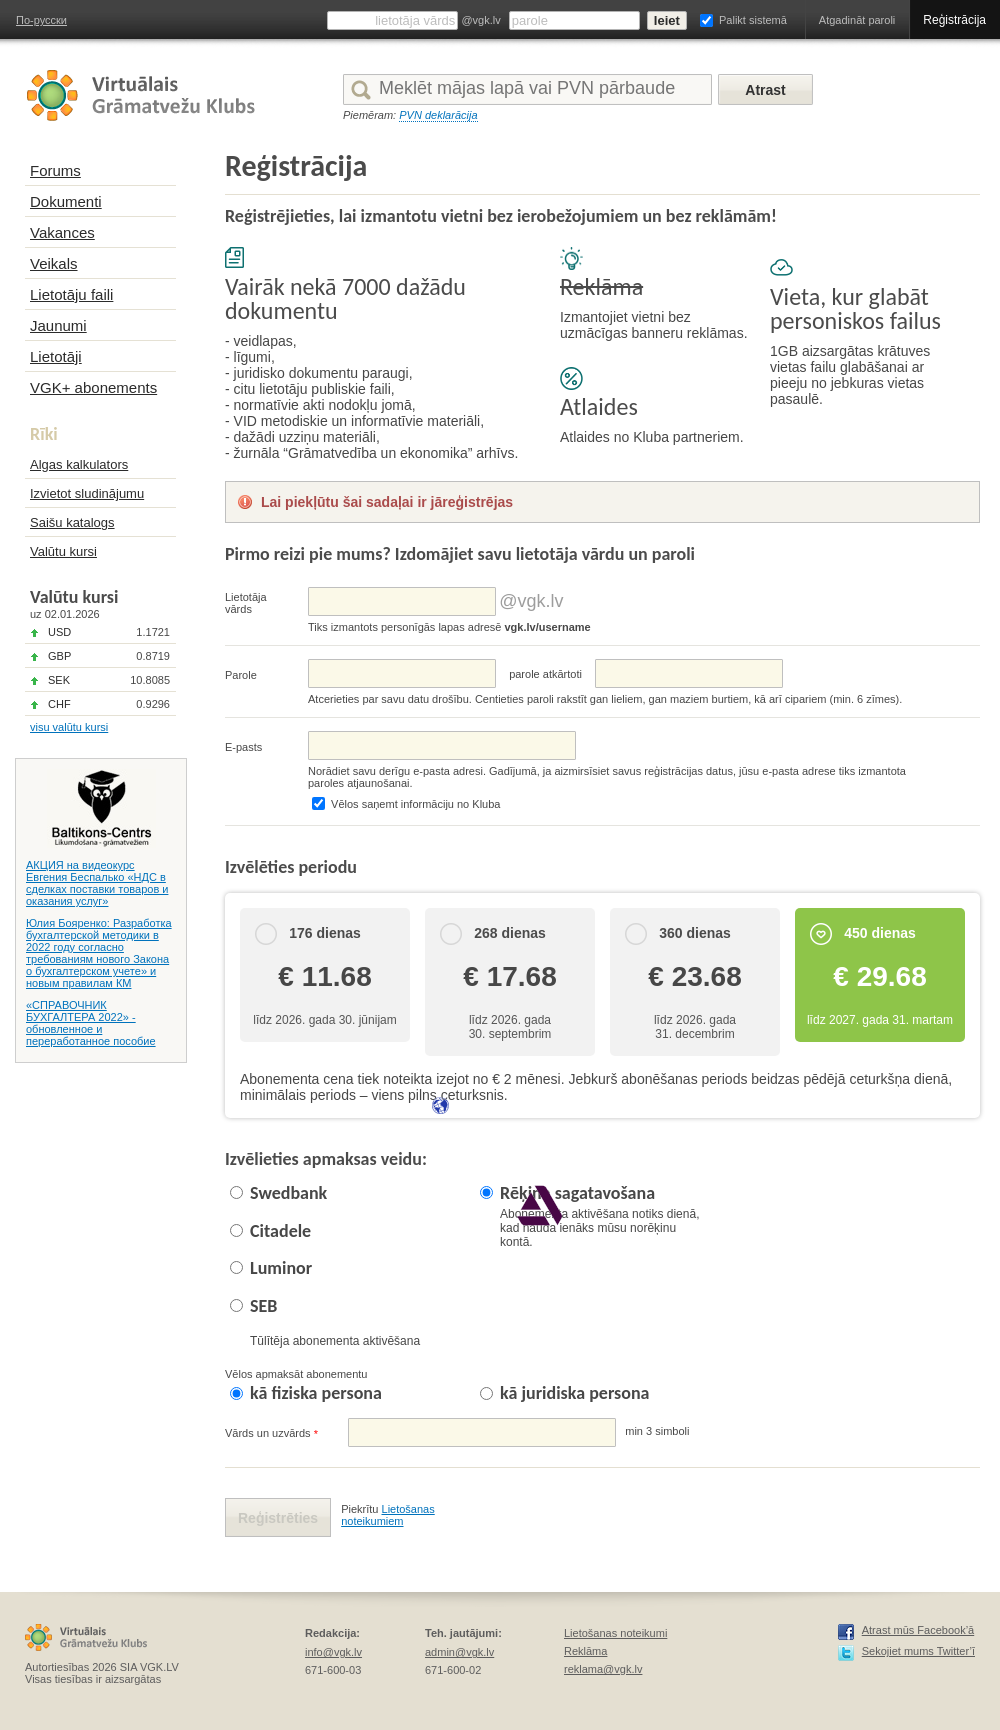 The height and width of the screenshot is (1730, 1000). What do you see at coordinates (440, 1105) in the screenshot?
I see `Esri geographic information system (GIS) branding` at bounding box center [440, 1105].